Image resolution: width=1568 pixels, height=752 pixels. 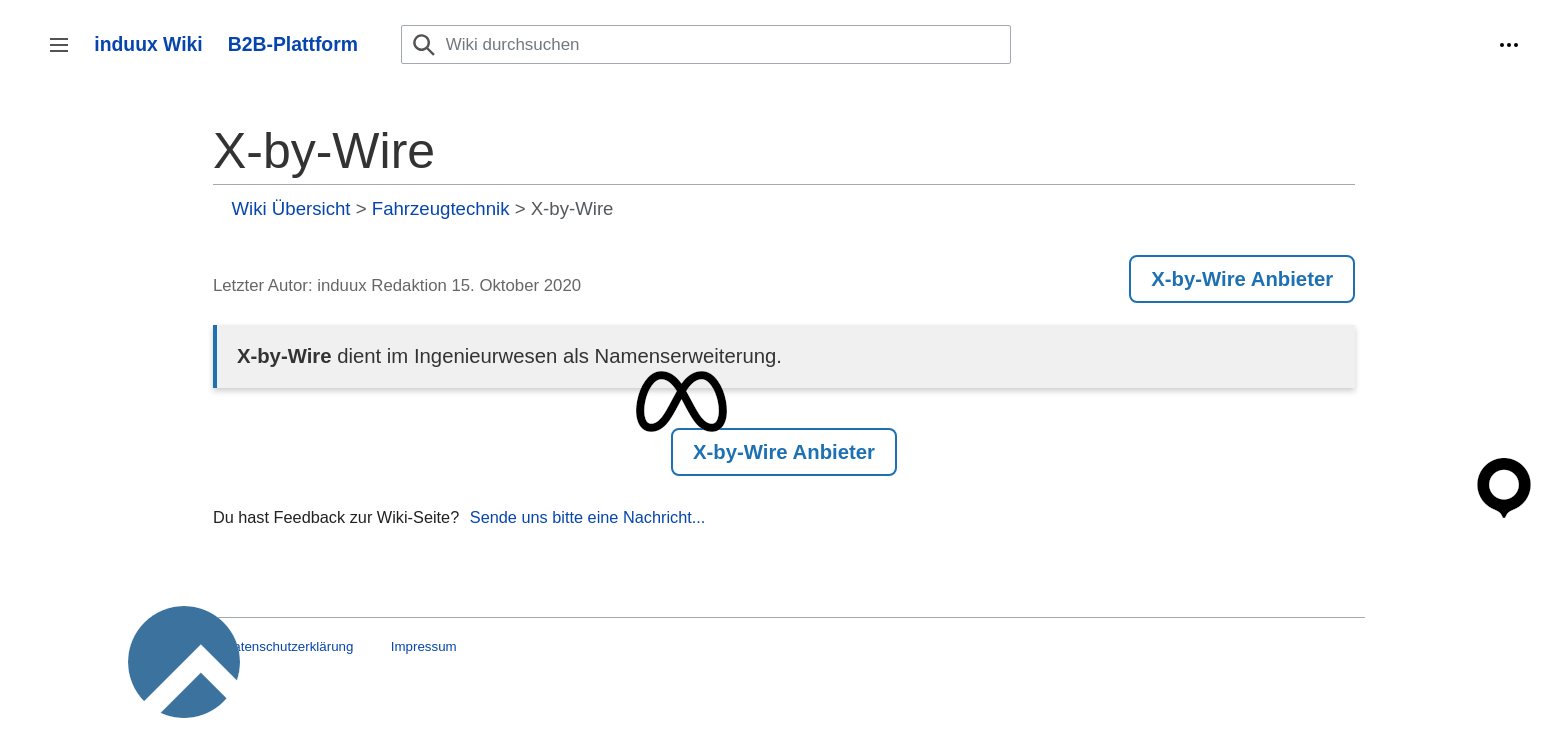 What do you see at coordinates (681, 401) in the screenshot?
I see `Meta company logo` at bounding box center [681, 401].